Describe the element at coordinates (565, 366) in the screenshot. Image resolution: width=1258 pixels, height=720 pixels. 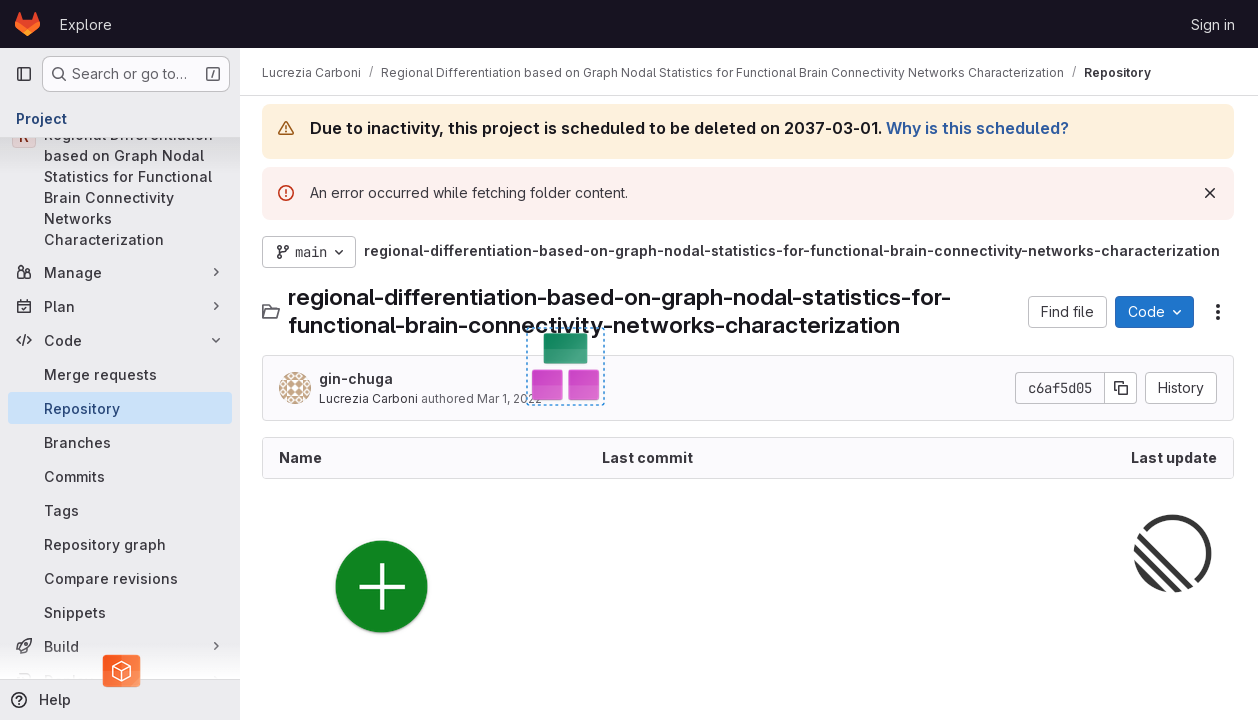
I see `select all items in the current view` at that location.